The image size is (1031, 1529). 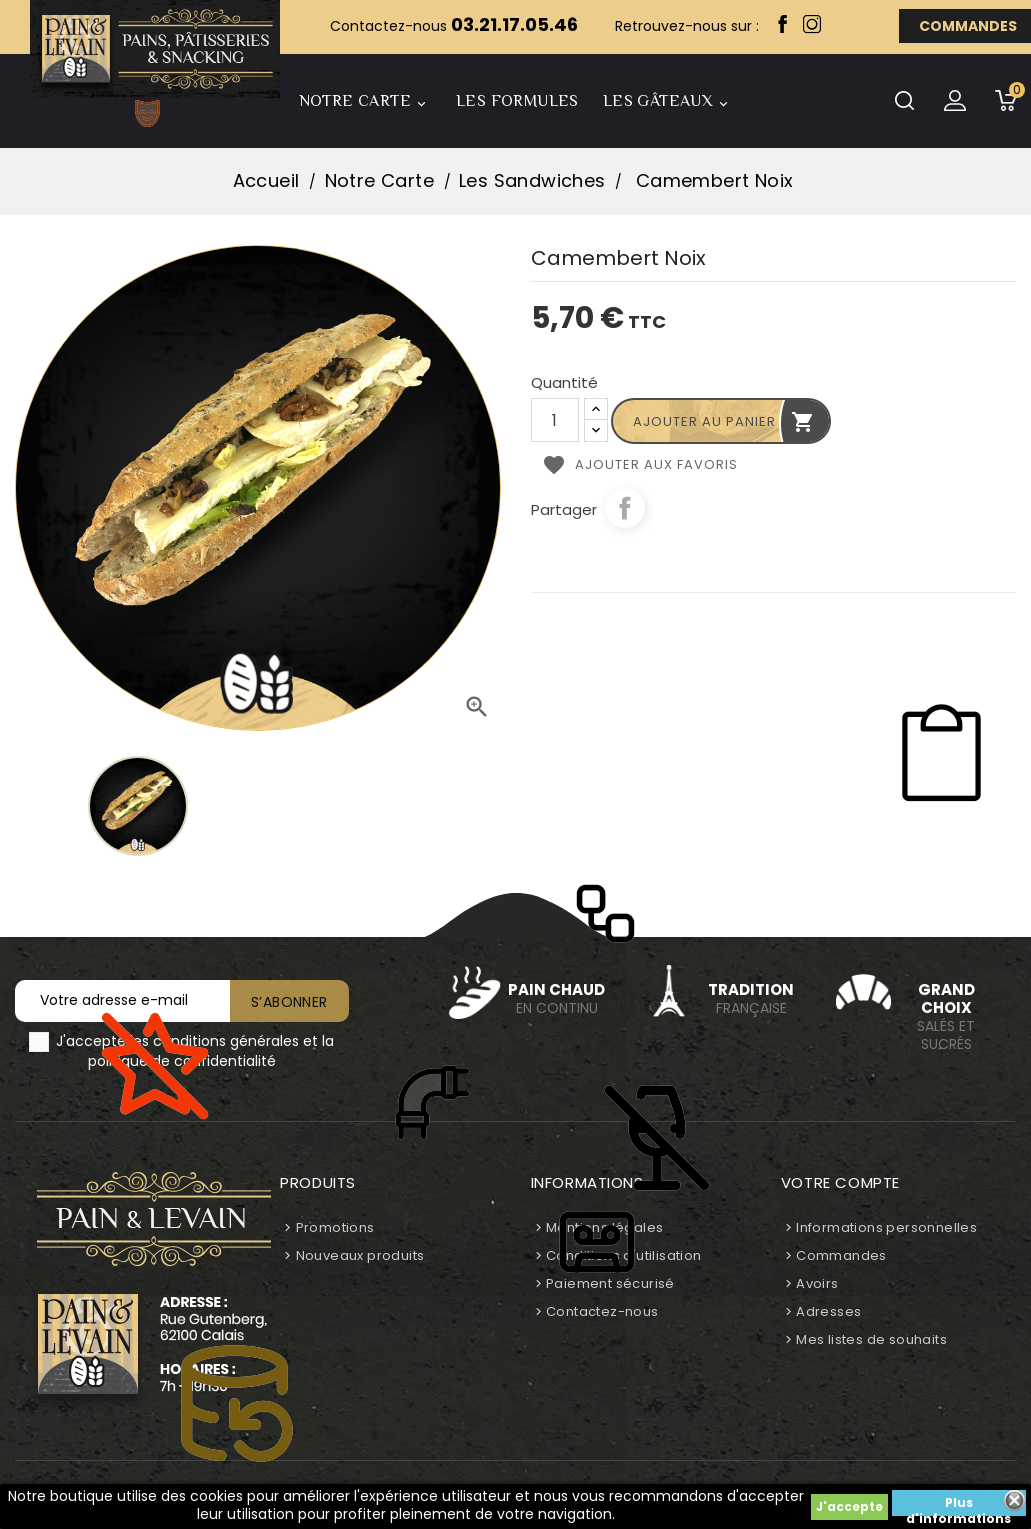 What do you see at coordinates (605, 913) in the screenshot?
I see `view or manage workflow automation` at bounding box center [605, 913].